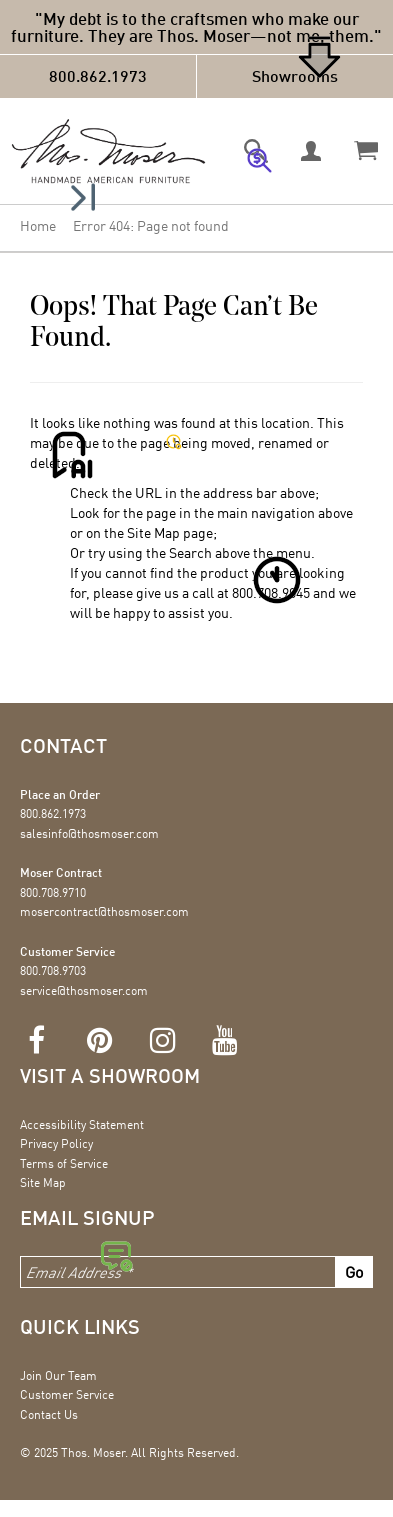 Image resolution: width=393 pixels, height=1517 pixels. Describe the element at coordinates (69, 455) in the screenshot. I see `access AI-powered bookmarks` at that location.